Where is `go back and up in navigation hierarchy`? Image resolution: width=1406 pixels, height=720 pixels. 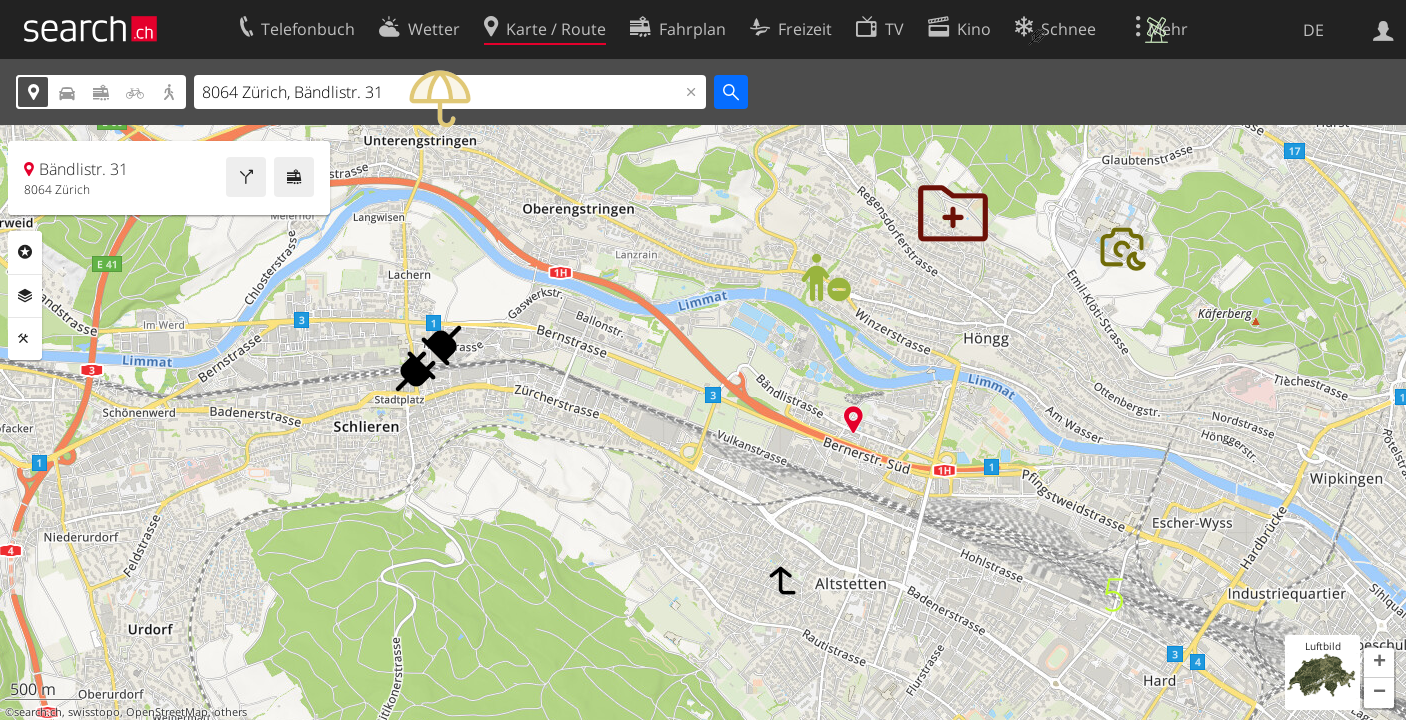 go back and up in navigation hierarchy is located at coordinates (782, 581).